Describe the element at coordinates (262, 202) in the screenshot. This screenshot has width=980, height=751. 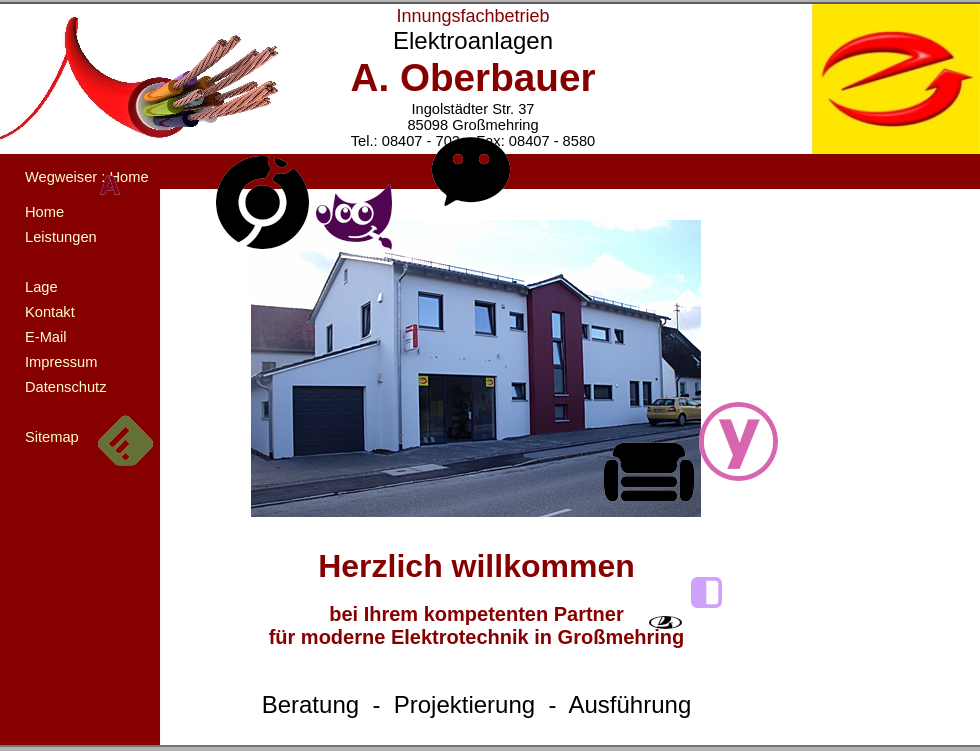
I see `navigate to the Leptos framework homepage` at that location.